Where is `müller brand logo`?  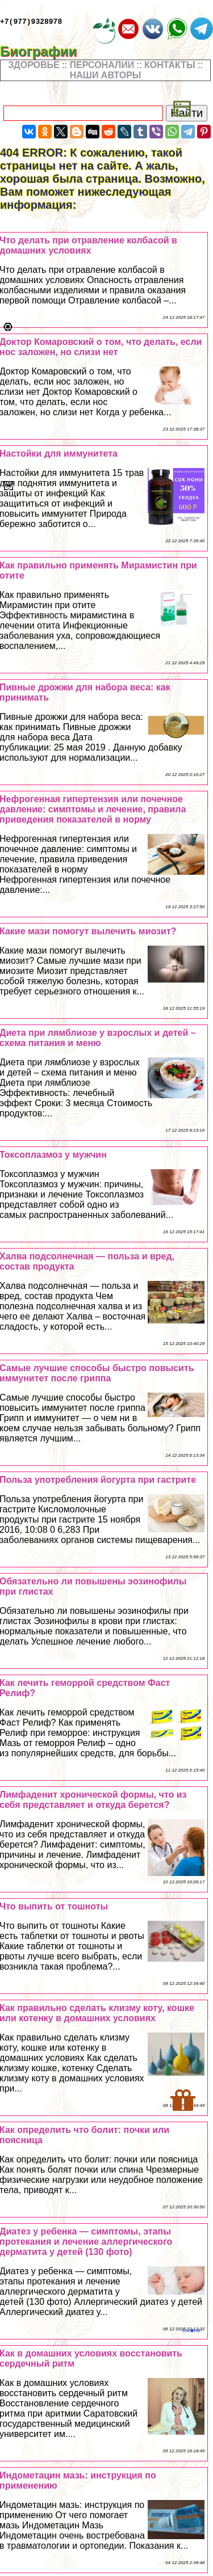
müller brand logo is located at coordinates (9, 486).